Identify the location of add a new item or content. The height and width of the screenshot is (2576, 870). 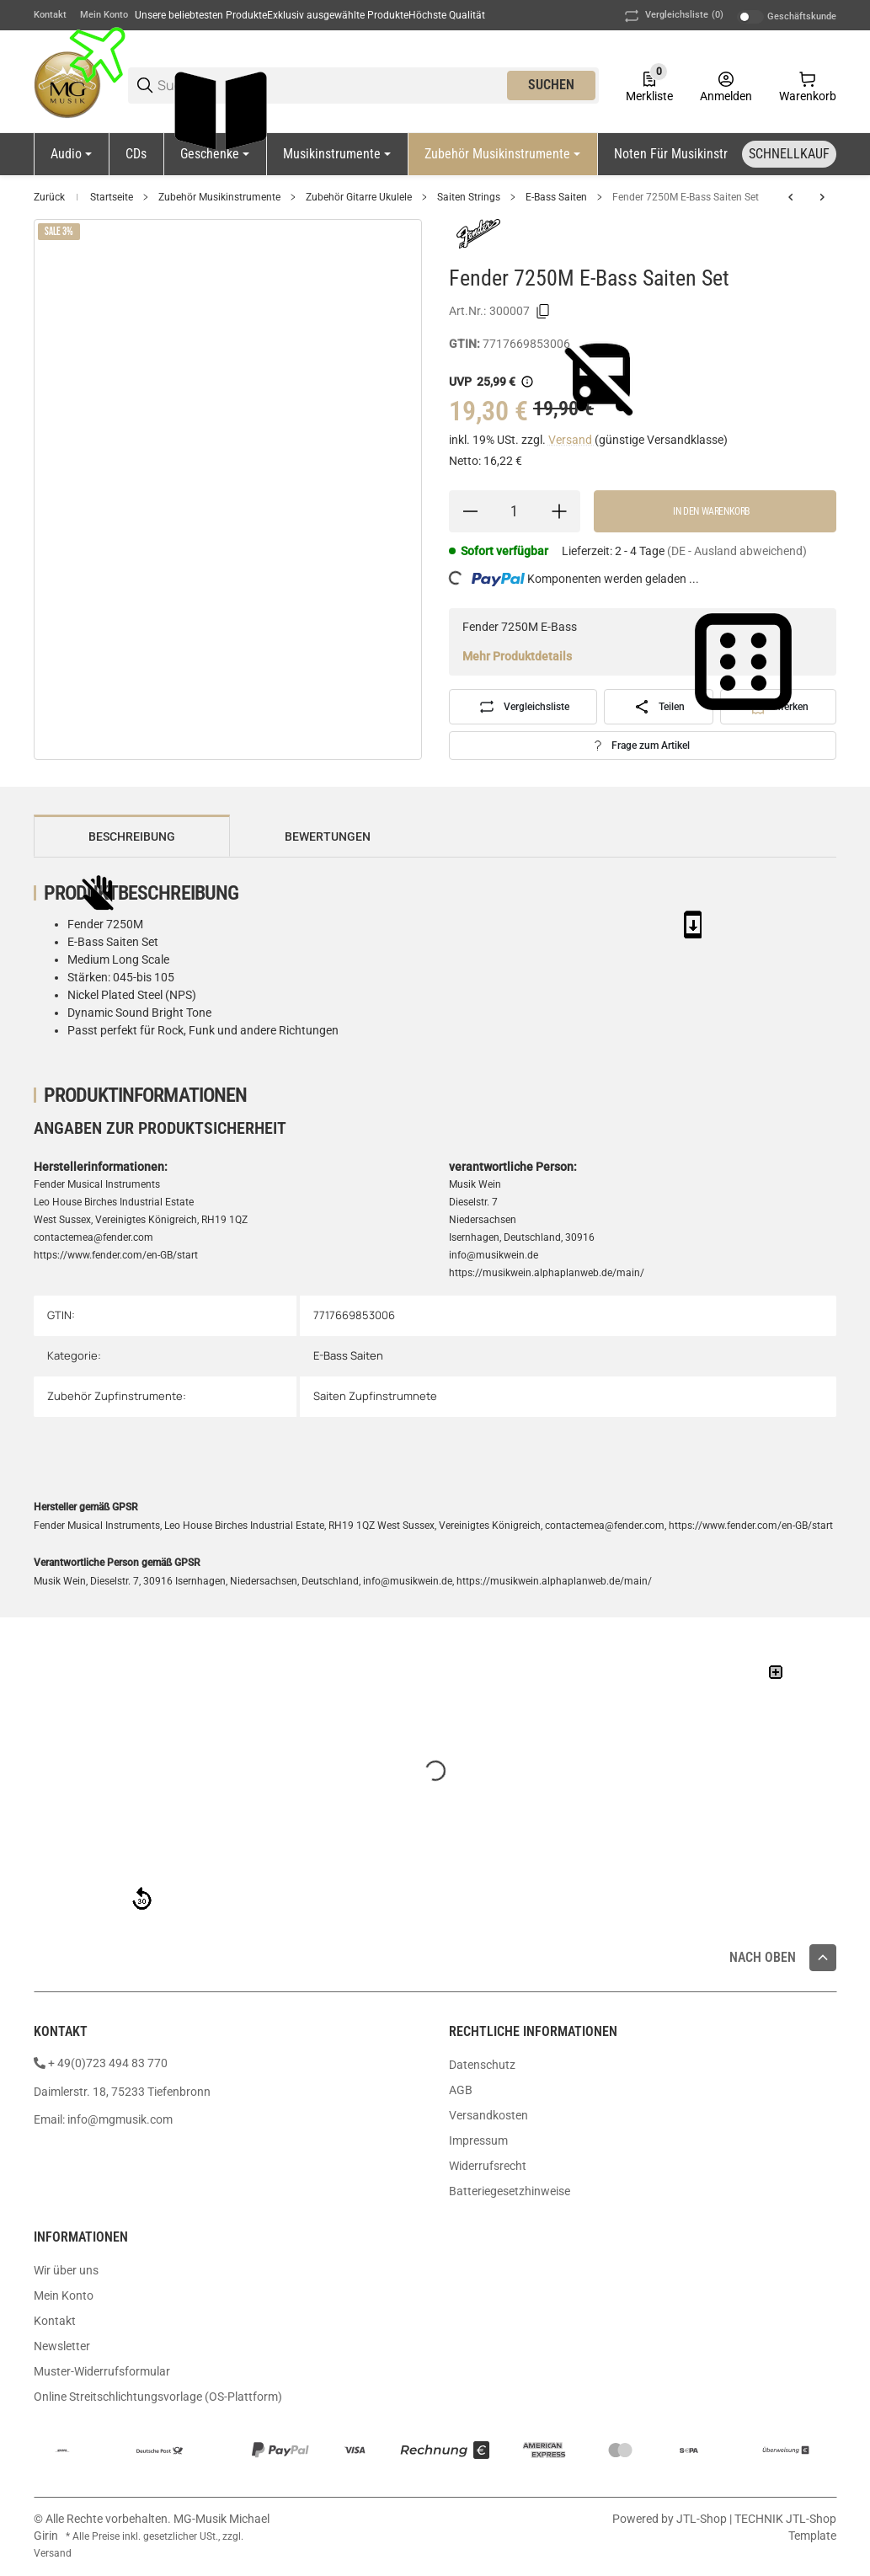
(776, 1672).